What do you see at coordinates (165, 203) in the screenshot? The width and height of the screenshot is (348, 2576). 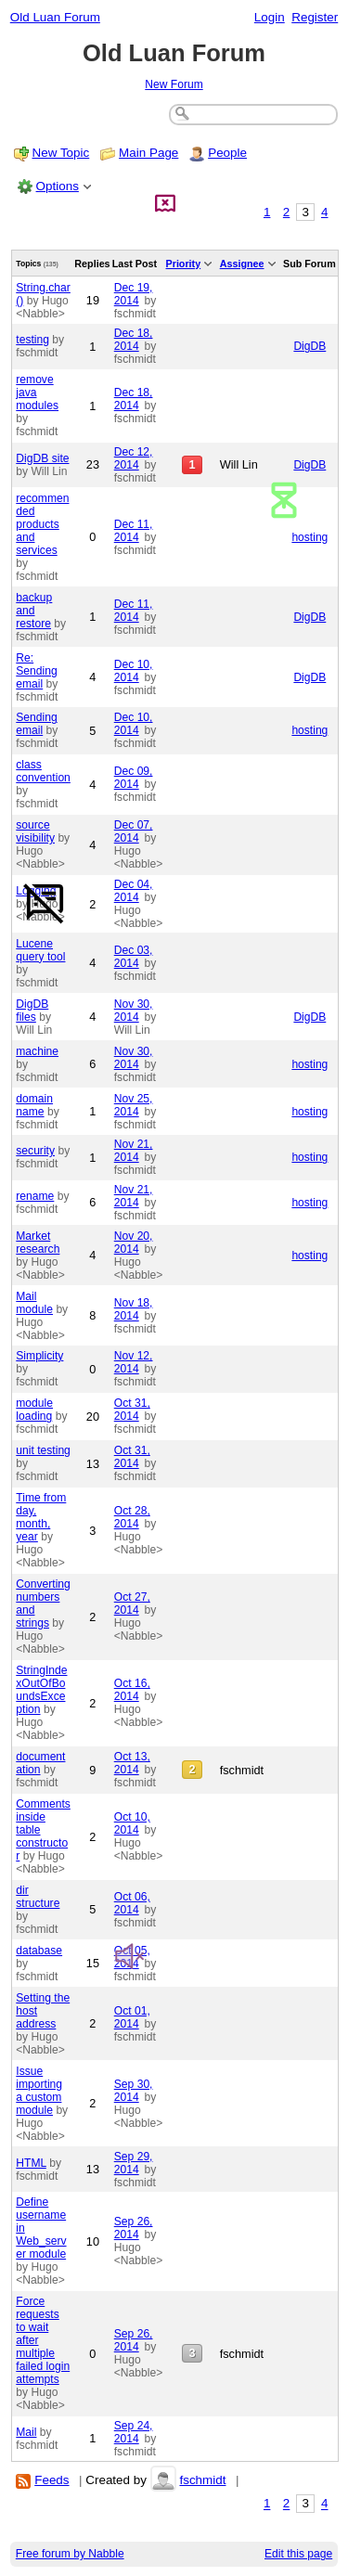 I see `cancel or void a receipt` at bounding box center [165, 203].